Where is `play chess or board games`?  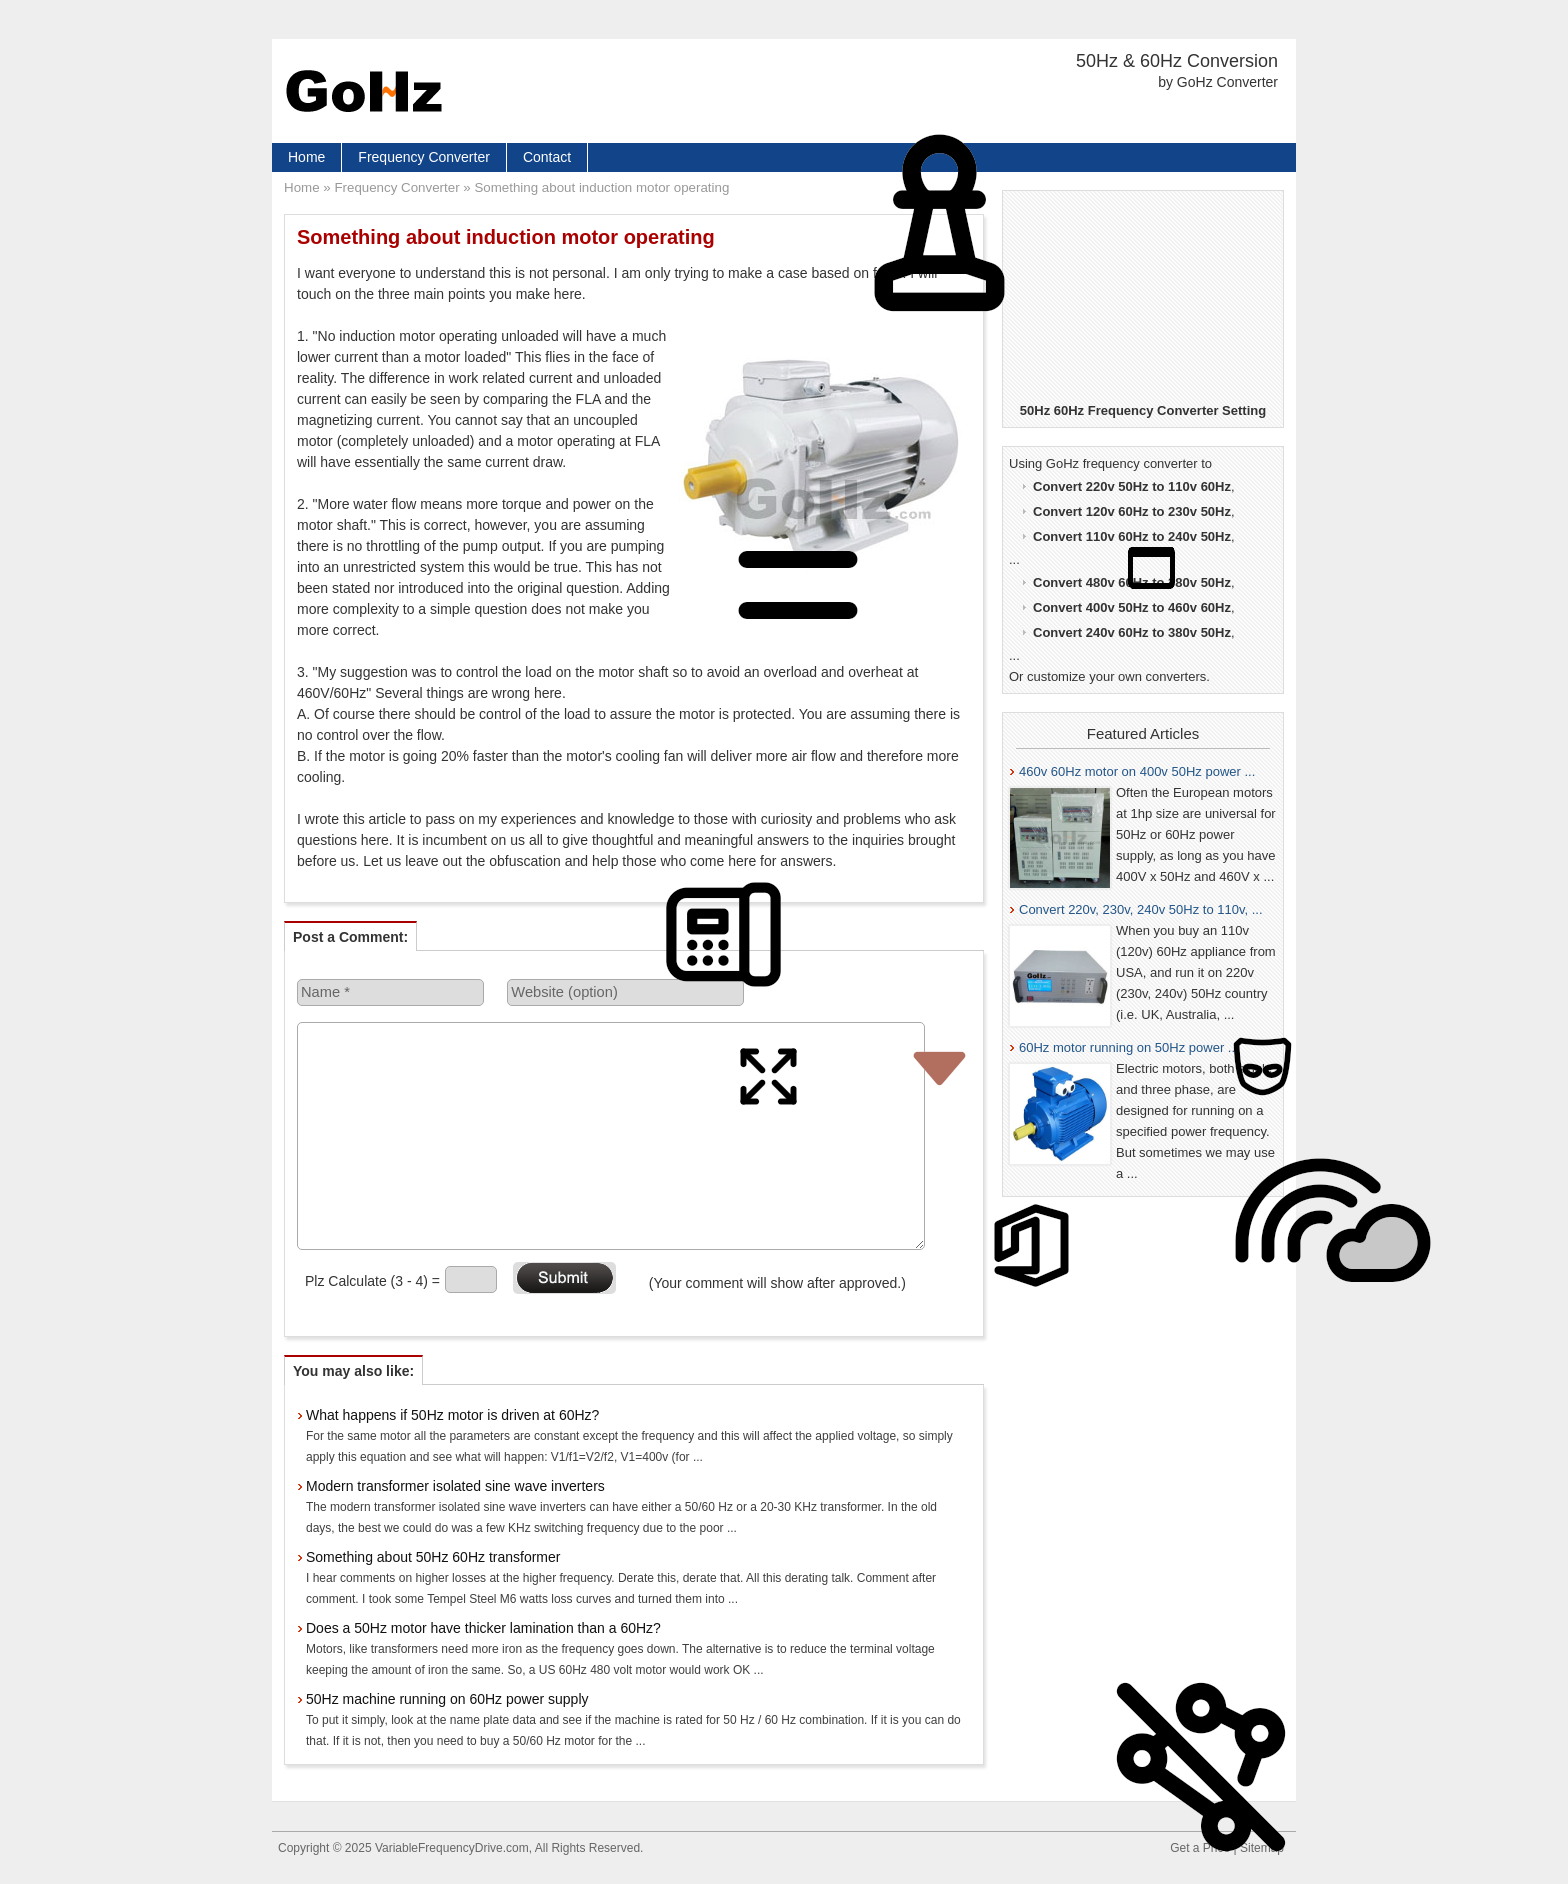
play chess or board games is located at coordinates (939, 227).